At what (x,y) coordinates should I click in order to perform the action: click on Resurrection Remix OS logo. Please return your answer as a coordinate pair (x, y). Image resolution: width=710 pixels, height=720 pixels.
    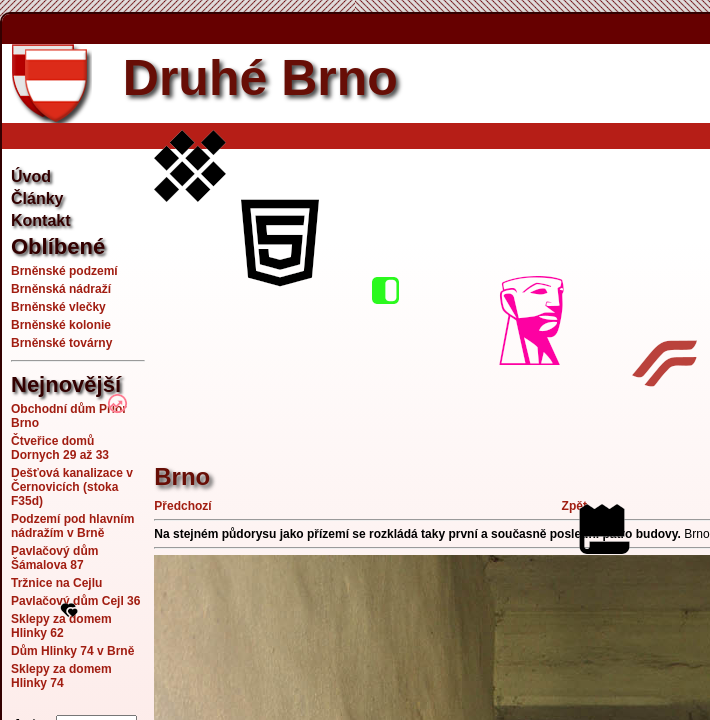
    Looking at the image, I should click on (664, 363).